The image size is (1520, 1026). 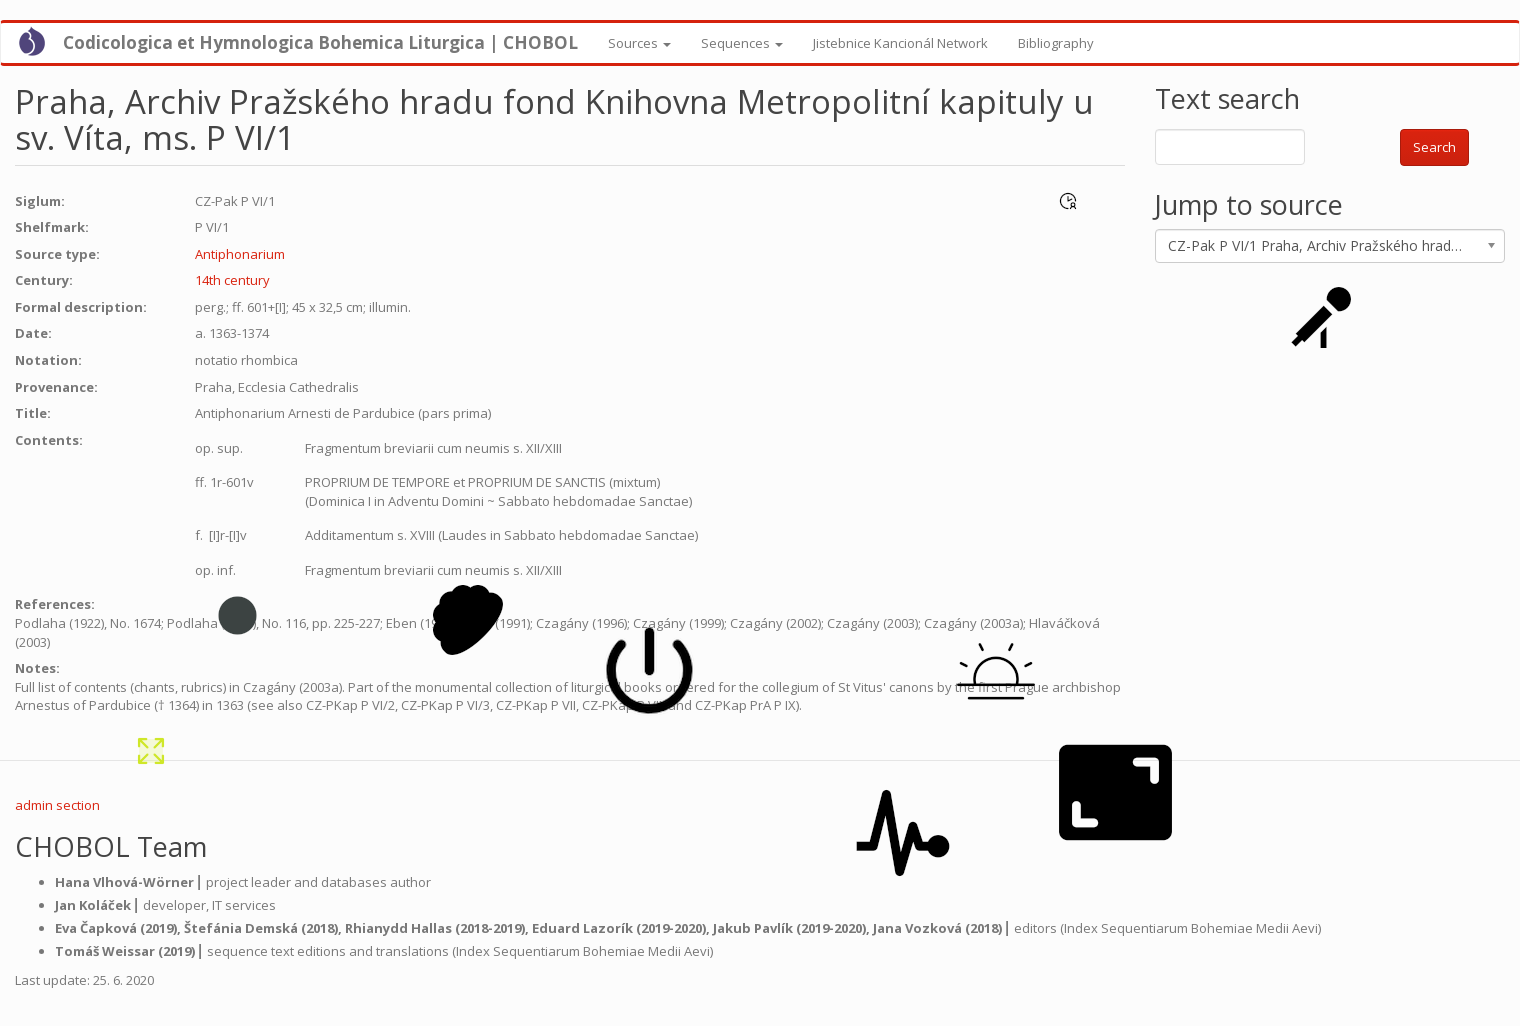 What do you see at coordinates (996, 674) in the screenshot?
I see `toggle sunrise or sunset display mode` at bounding box center [996, 674].